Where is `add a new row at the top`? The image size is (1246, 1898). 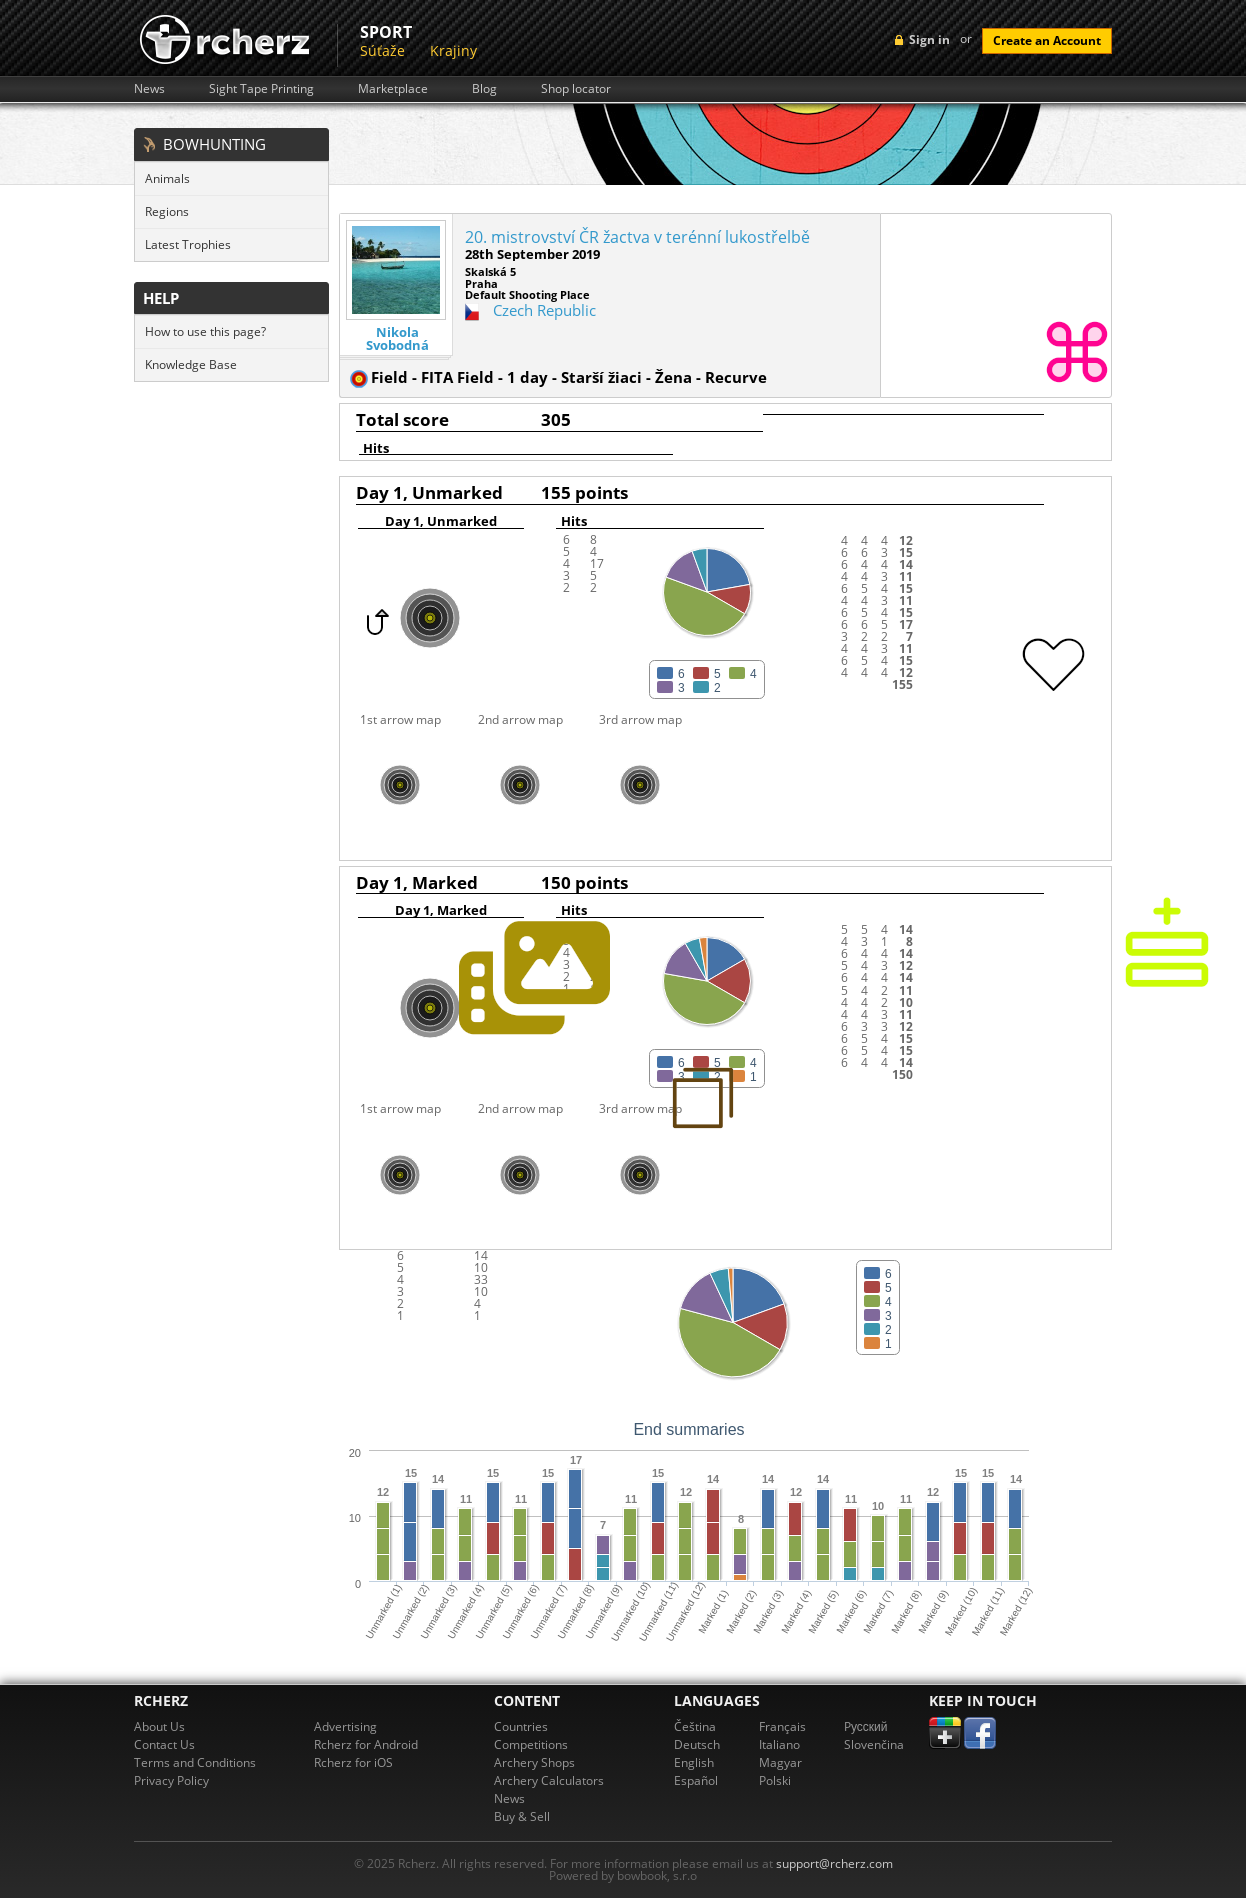 add a new row at the top is located at coordinates (1167, 949).